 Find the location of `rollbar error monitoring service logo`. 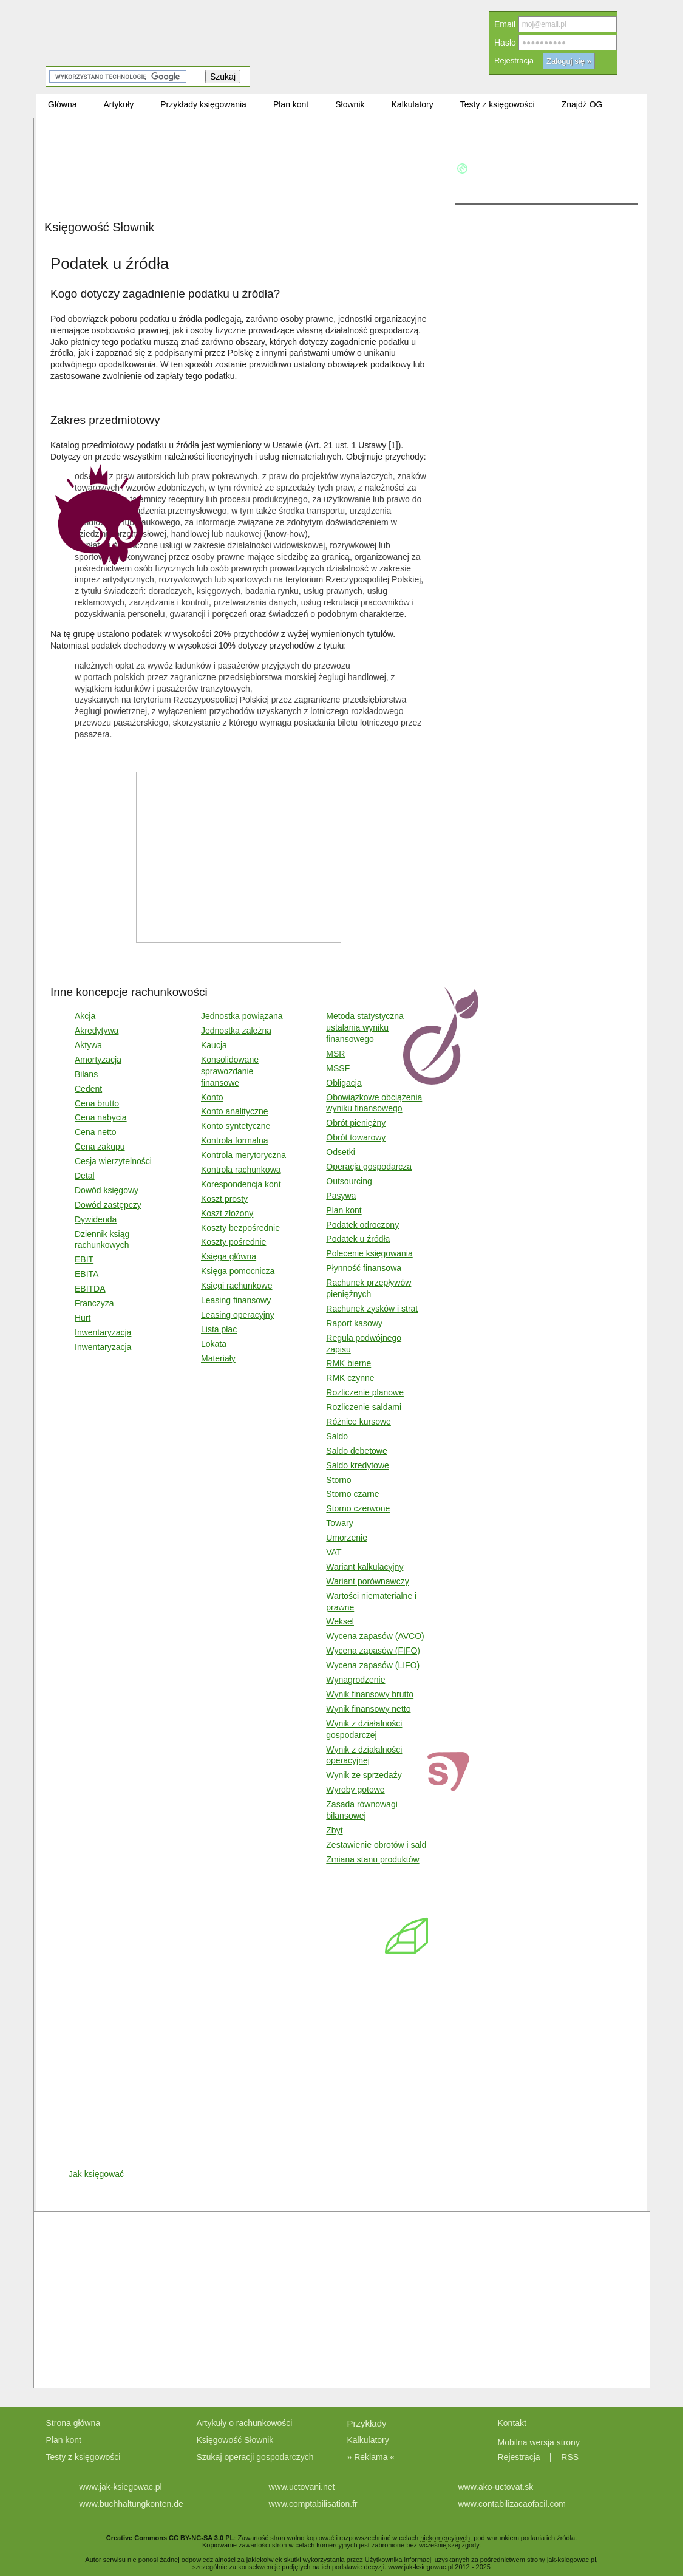

rollbar error monitoring service logo is located at coordinates (406, 1935).